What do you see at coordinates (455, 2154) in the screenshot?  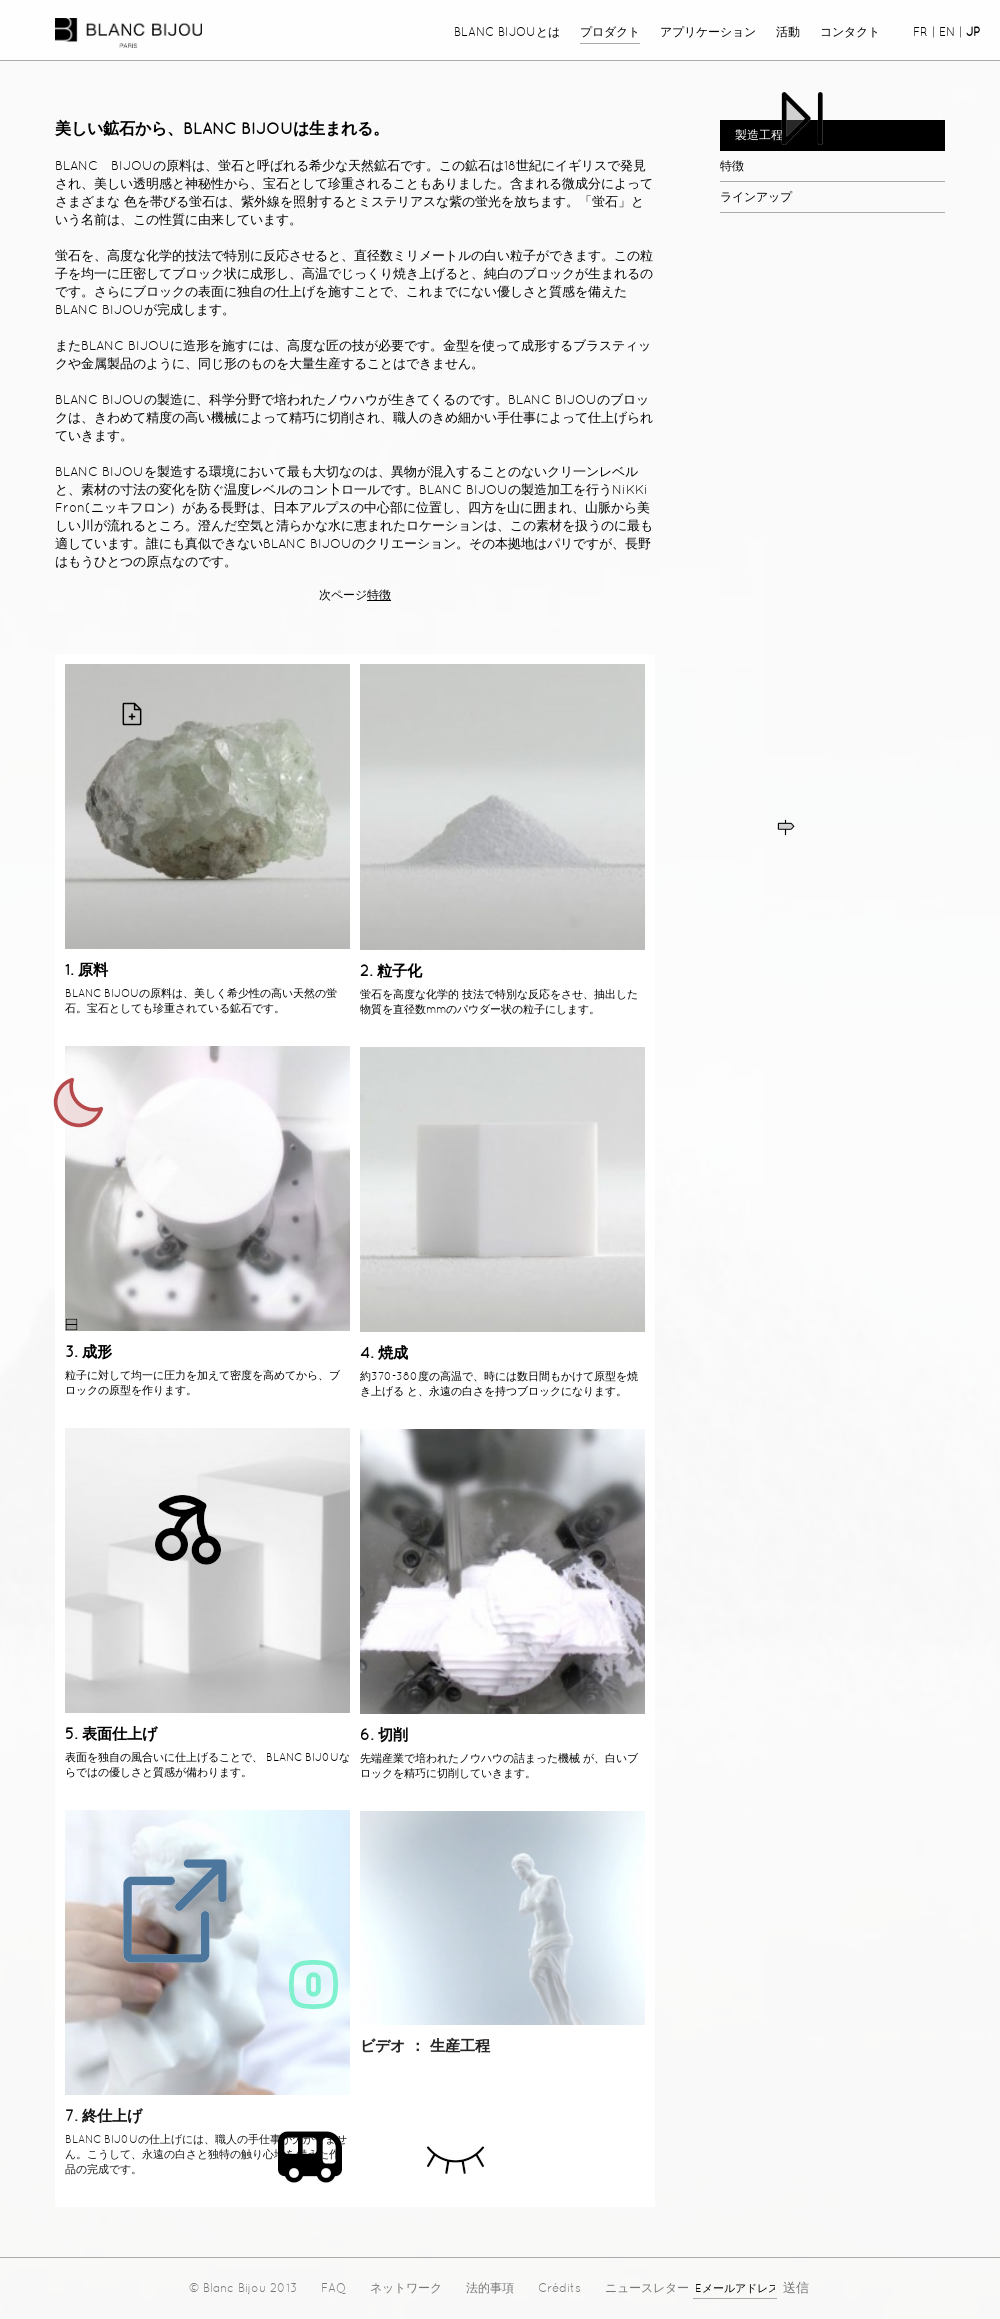 I see `hide password or sensitive content` at bounding box center [455, 2154].